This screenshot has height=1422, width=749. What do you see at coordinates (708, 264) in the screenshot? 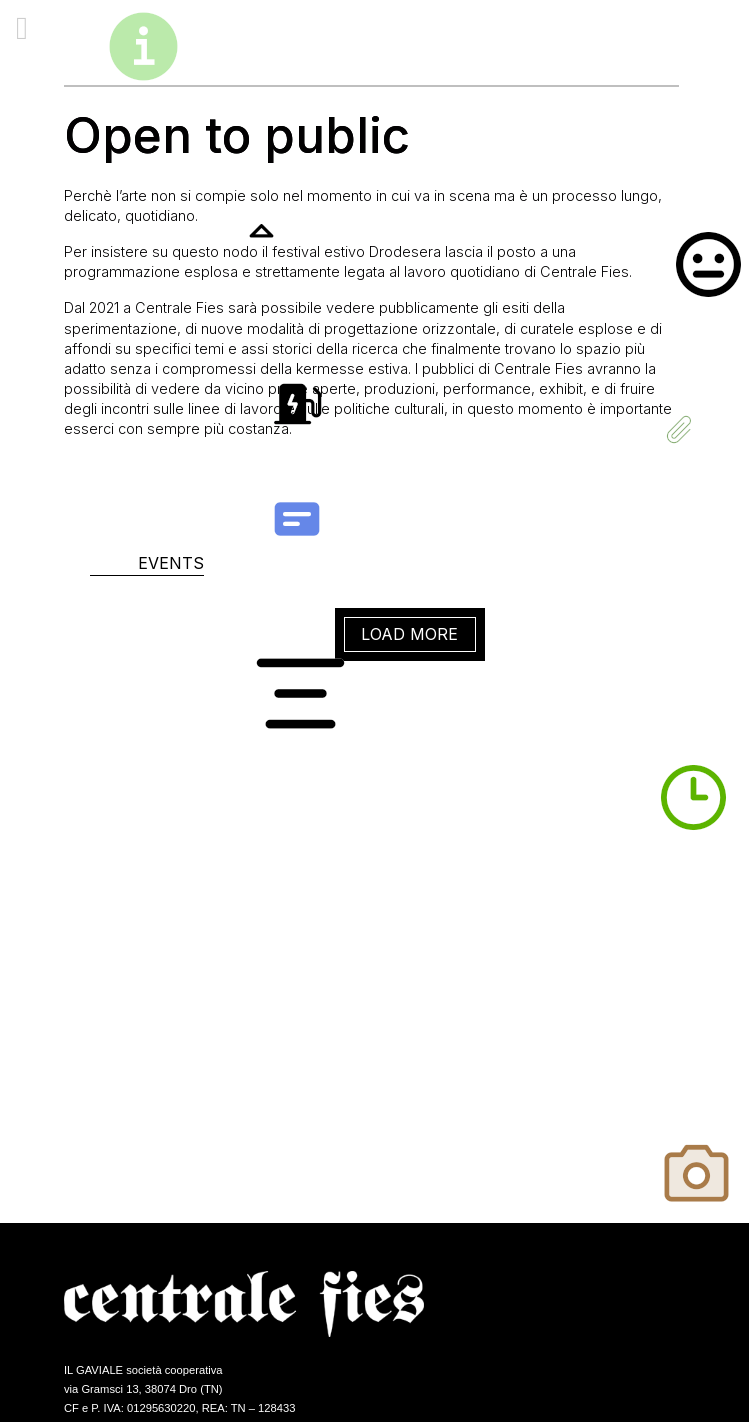
I see `rate your experience as neutral` at bounding box center [708, 264].